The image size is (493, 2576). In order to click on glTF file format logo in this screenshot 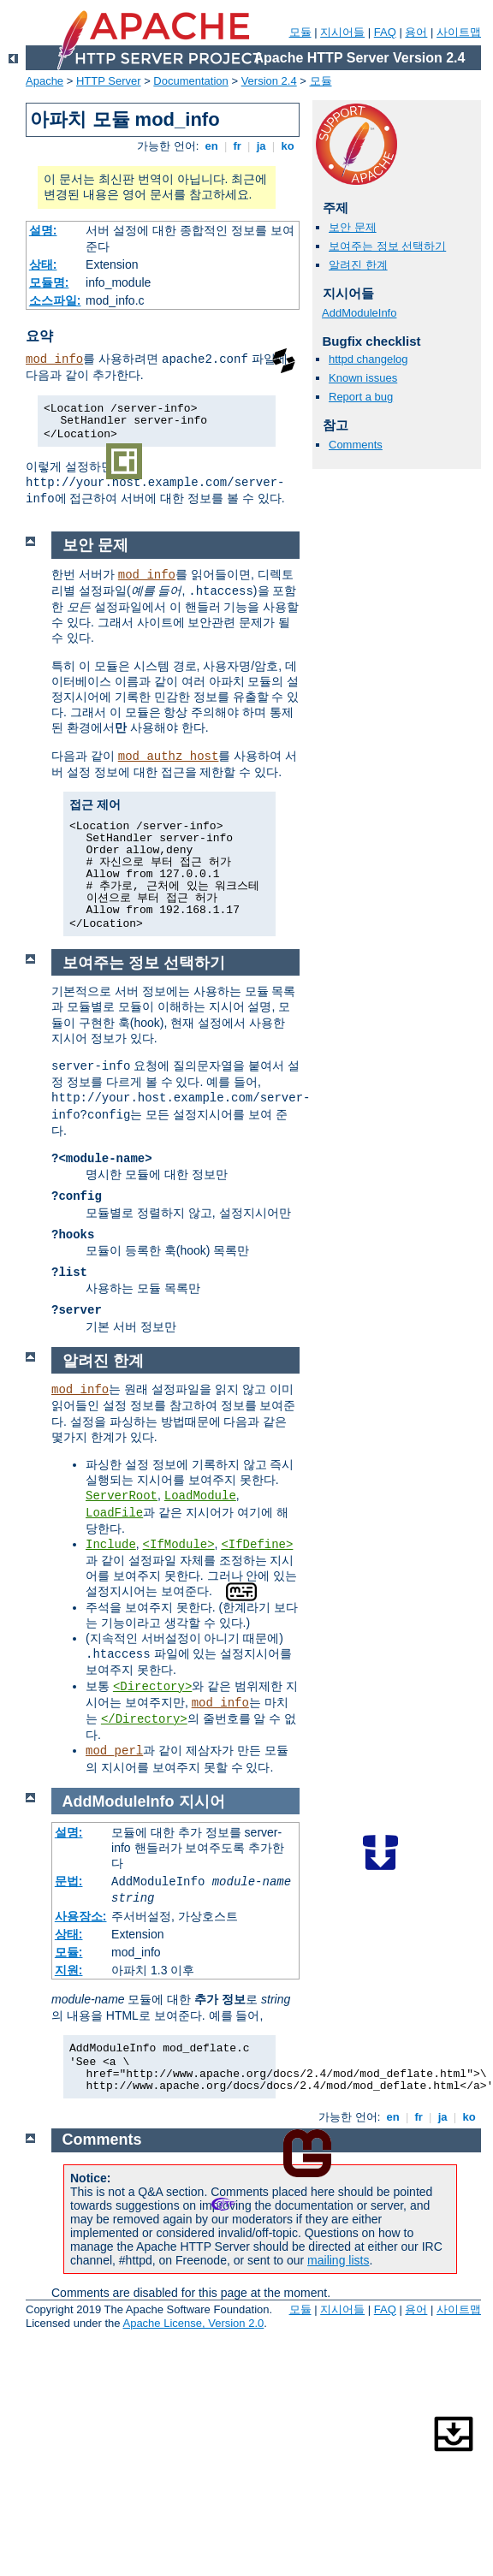, I will do `click(223, 2204)`.